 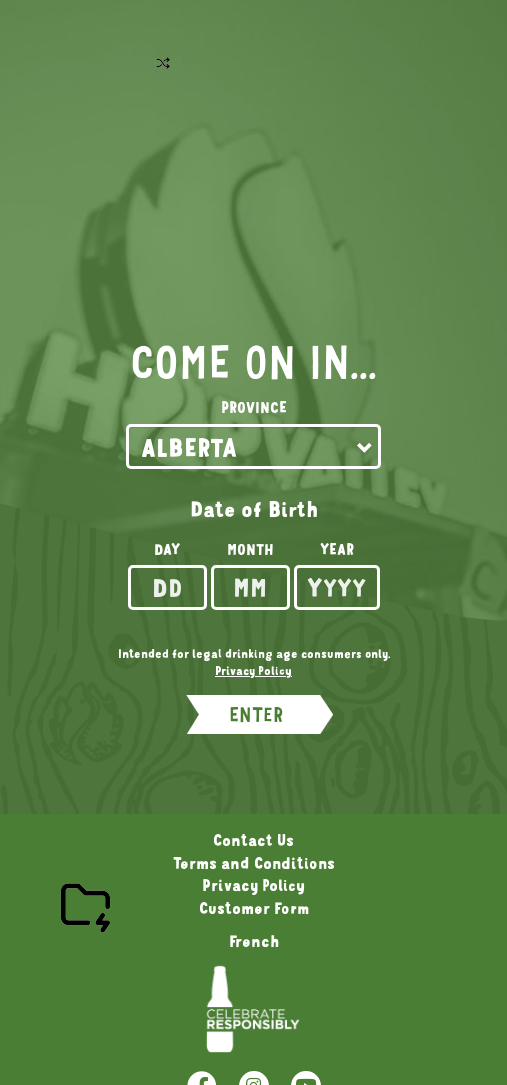 I want to click on shuffle or randomize content, so click(x=163, y=63).